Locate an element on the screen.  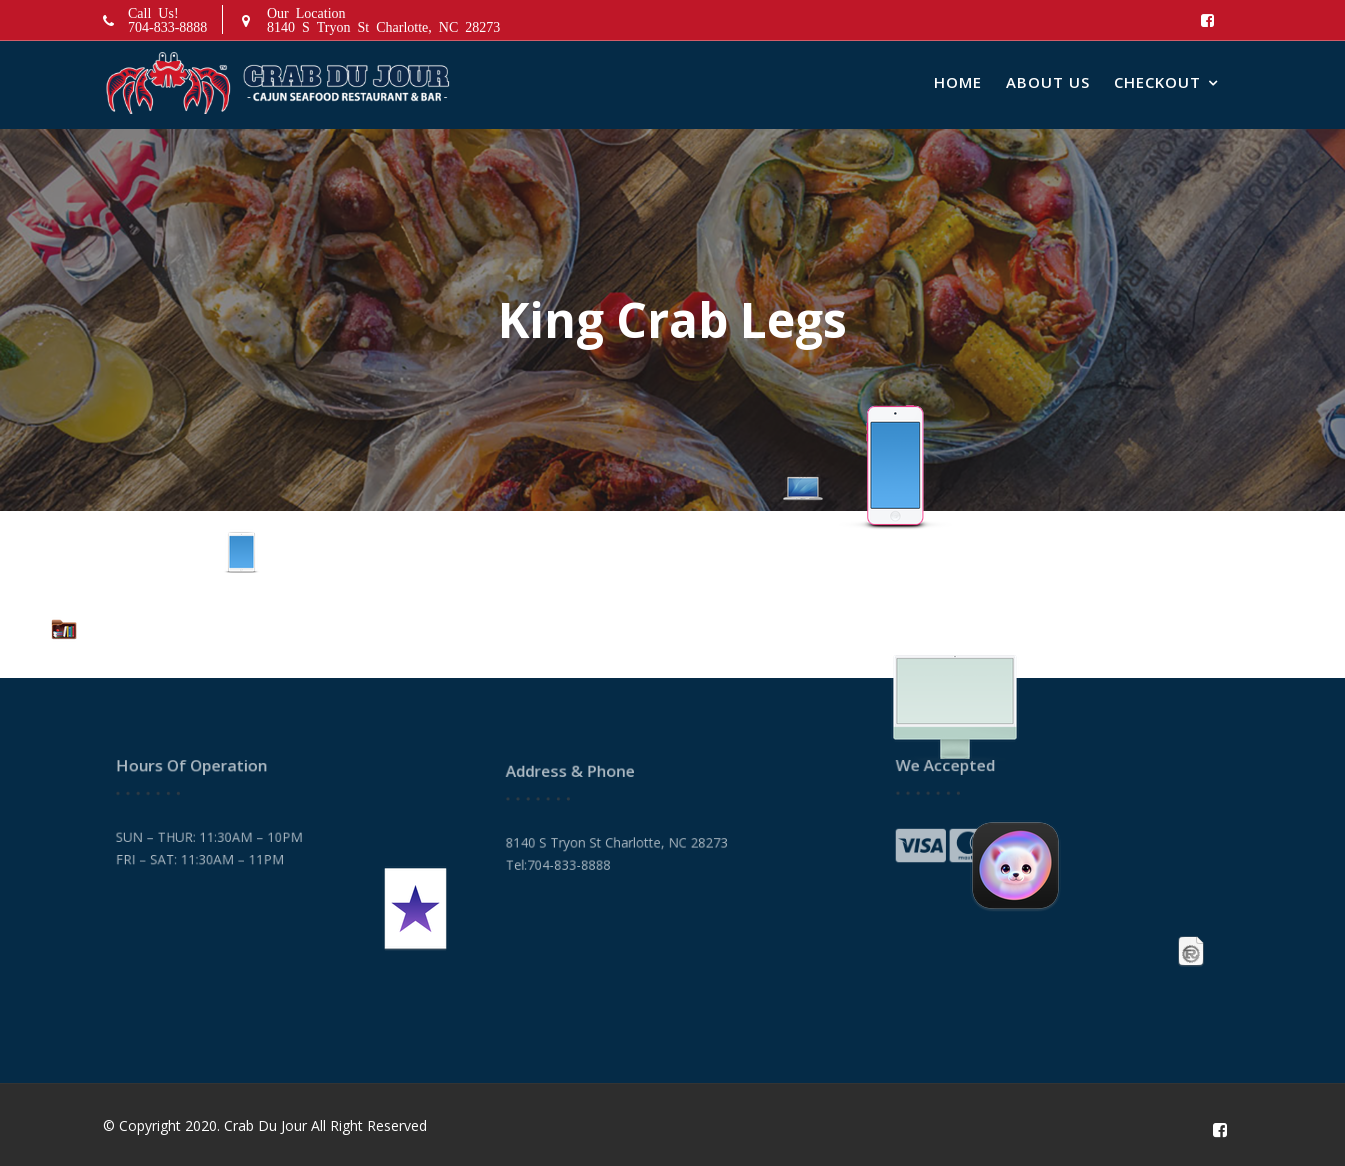
indicates a connected iPad mini device is located at coordinates (241, 548).